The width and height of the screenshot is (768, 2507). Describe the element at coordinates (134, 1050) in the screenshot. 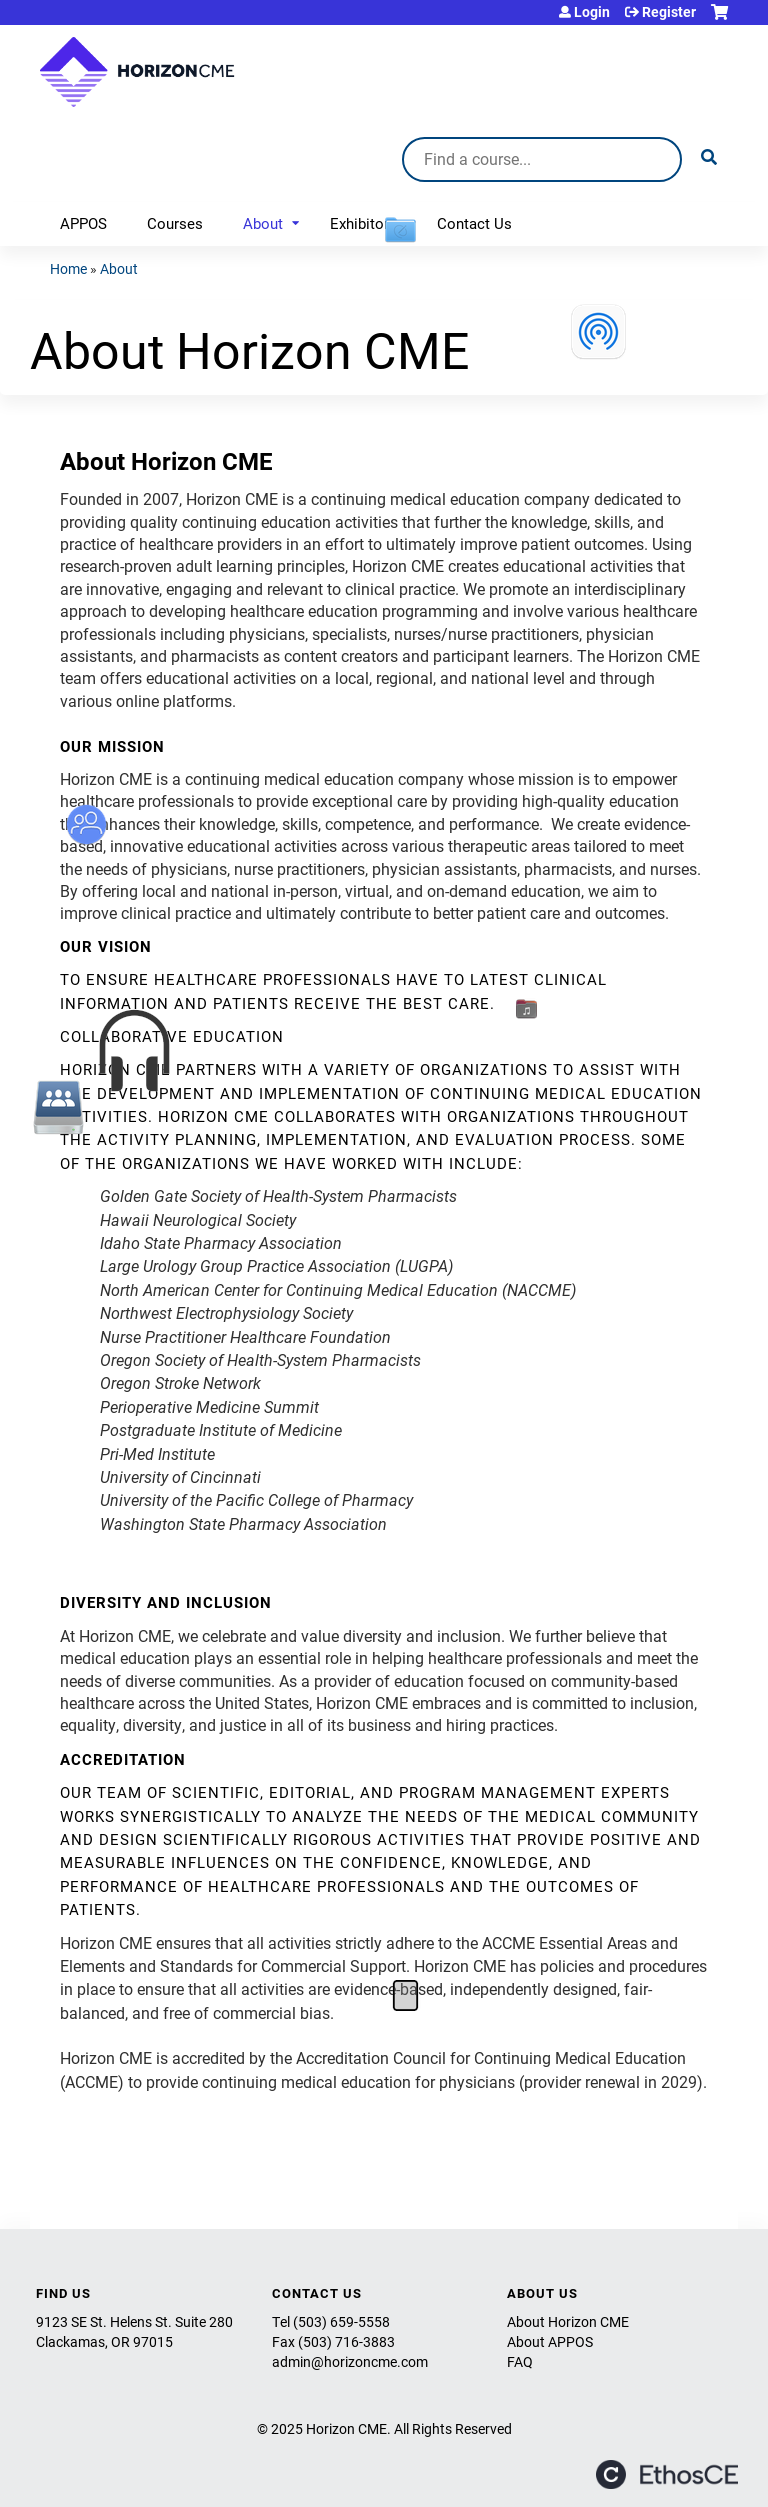

I see `audio output set to headphones` at that location.